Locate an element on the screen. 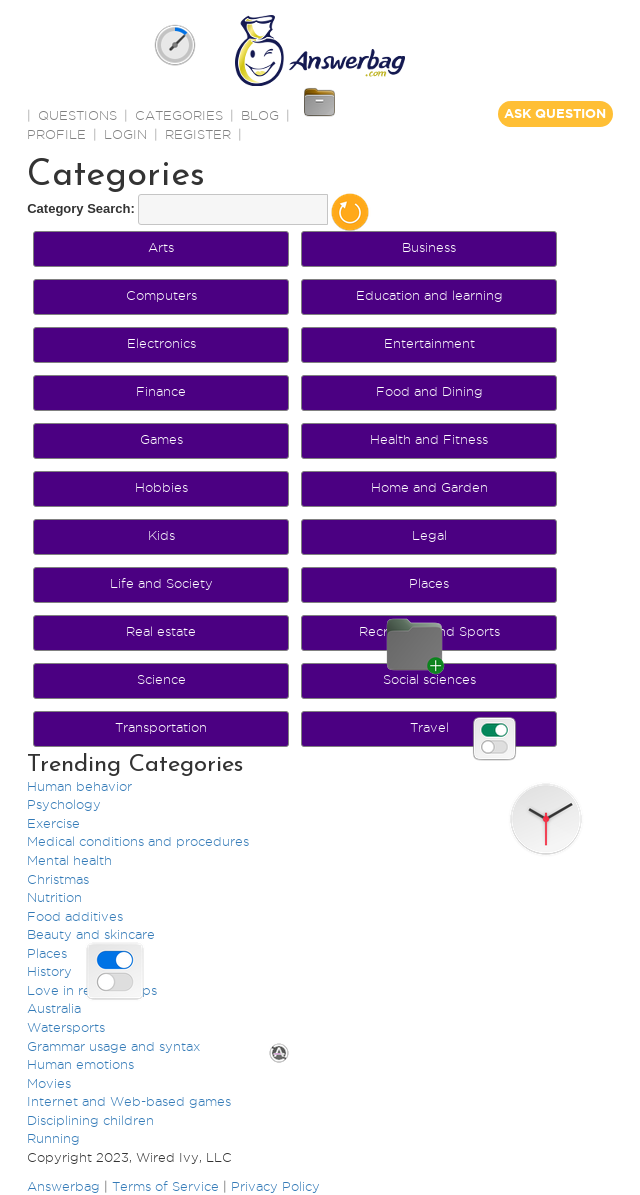  reboot or restart the system is located at coordinates (350, 212).